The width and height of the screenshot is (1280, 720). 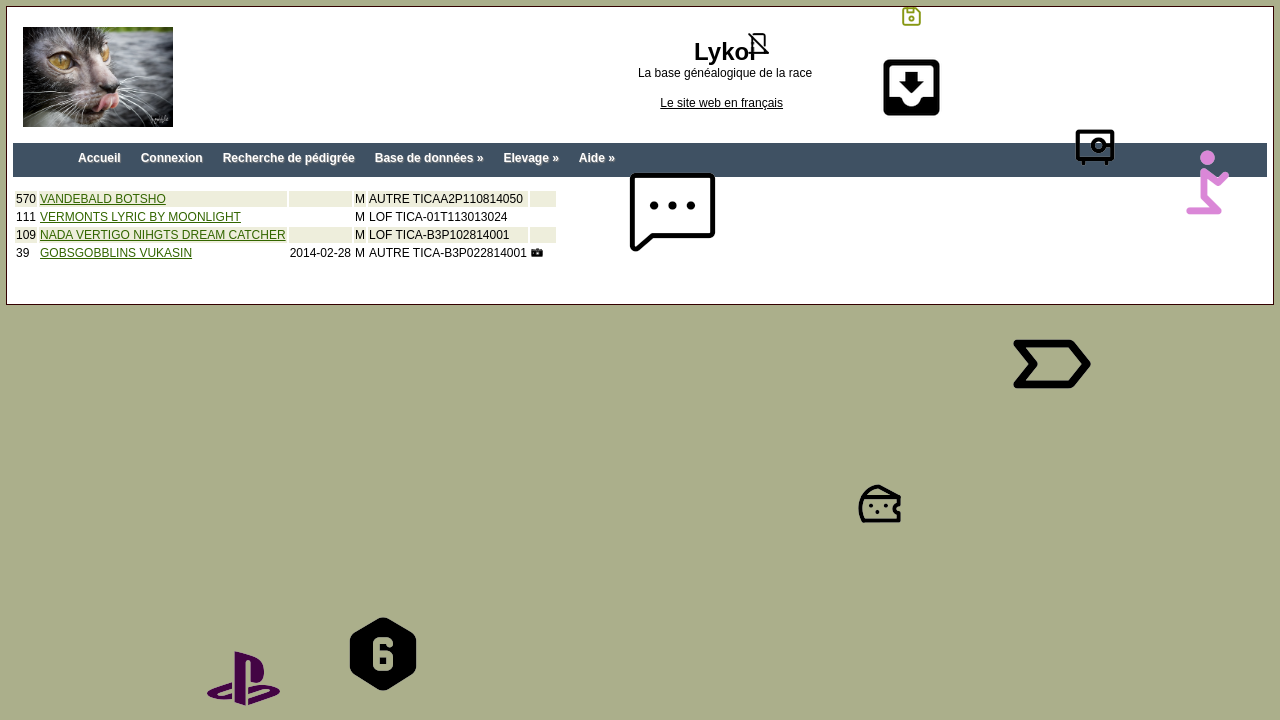 I want to click on mark item as important, so click(x=1050, y=364).